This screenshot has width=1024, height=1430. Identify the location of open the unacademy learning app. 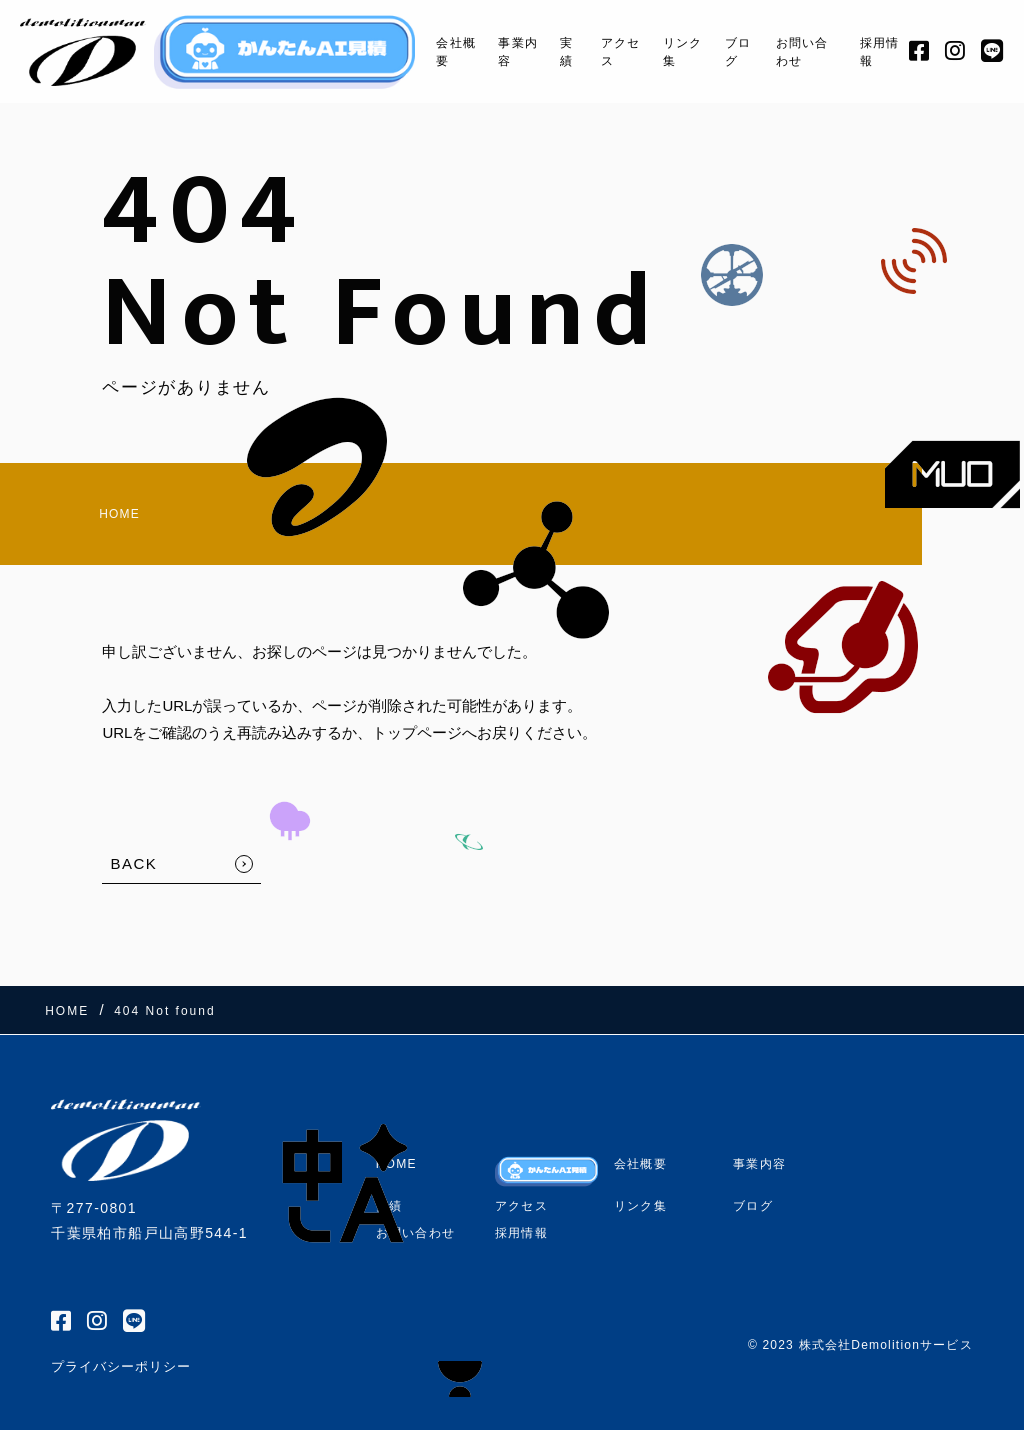
(460, 1379).